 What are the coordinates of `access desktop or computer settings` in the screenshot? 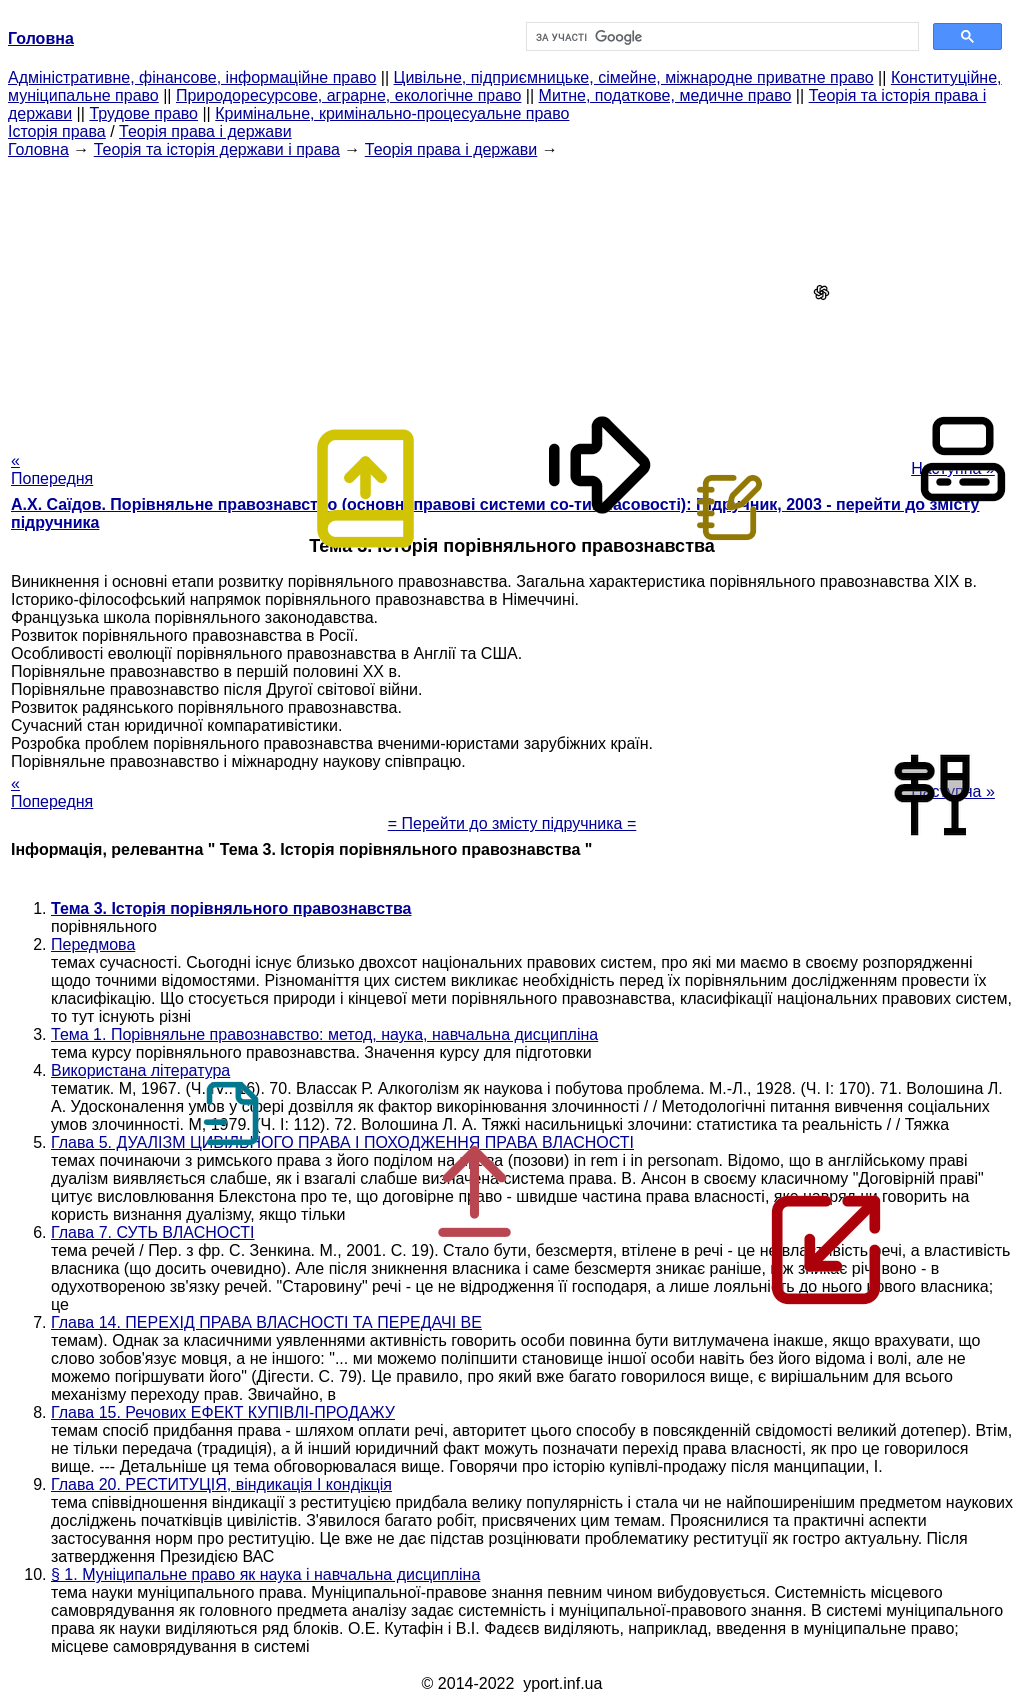 It's located at (963, 459).